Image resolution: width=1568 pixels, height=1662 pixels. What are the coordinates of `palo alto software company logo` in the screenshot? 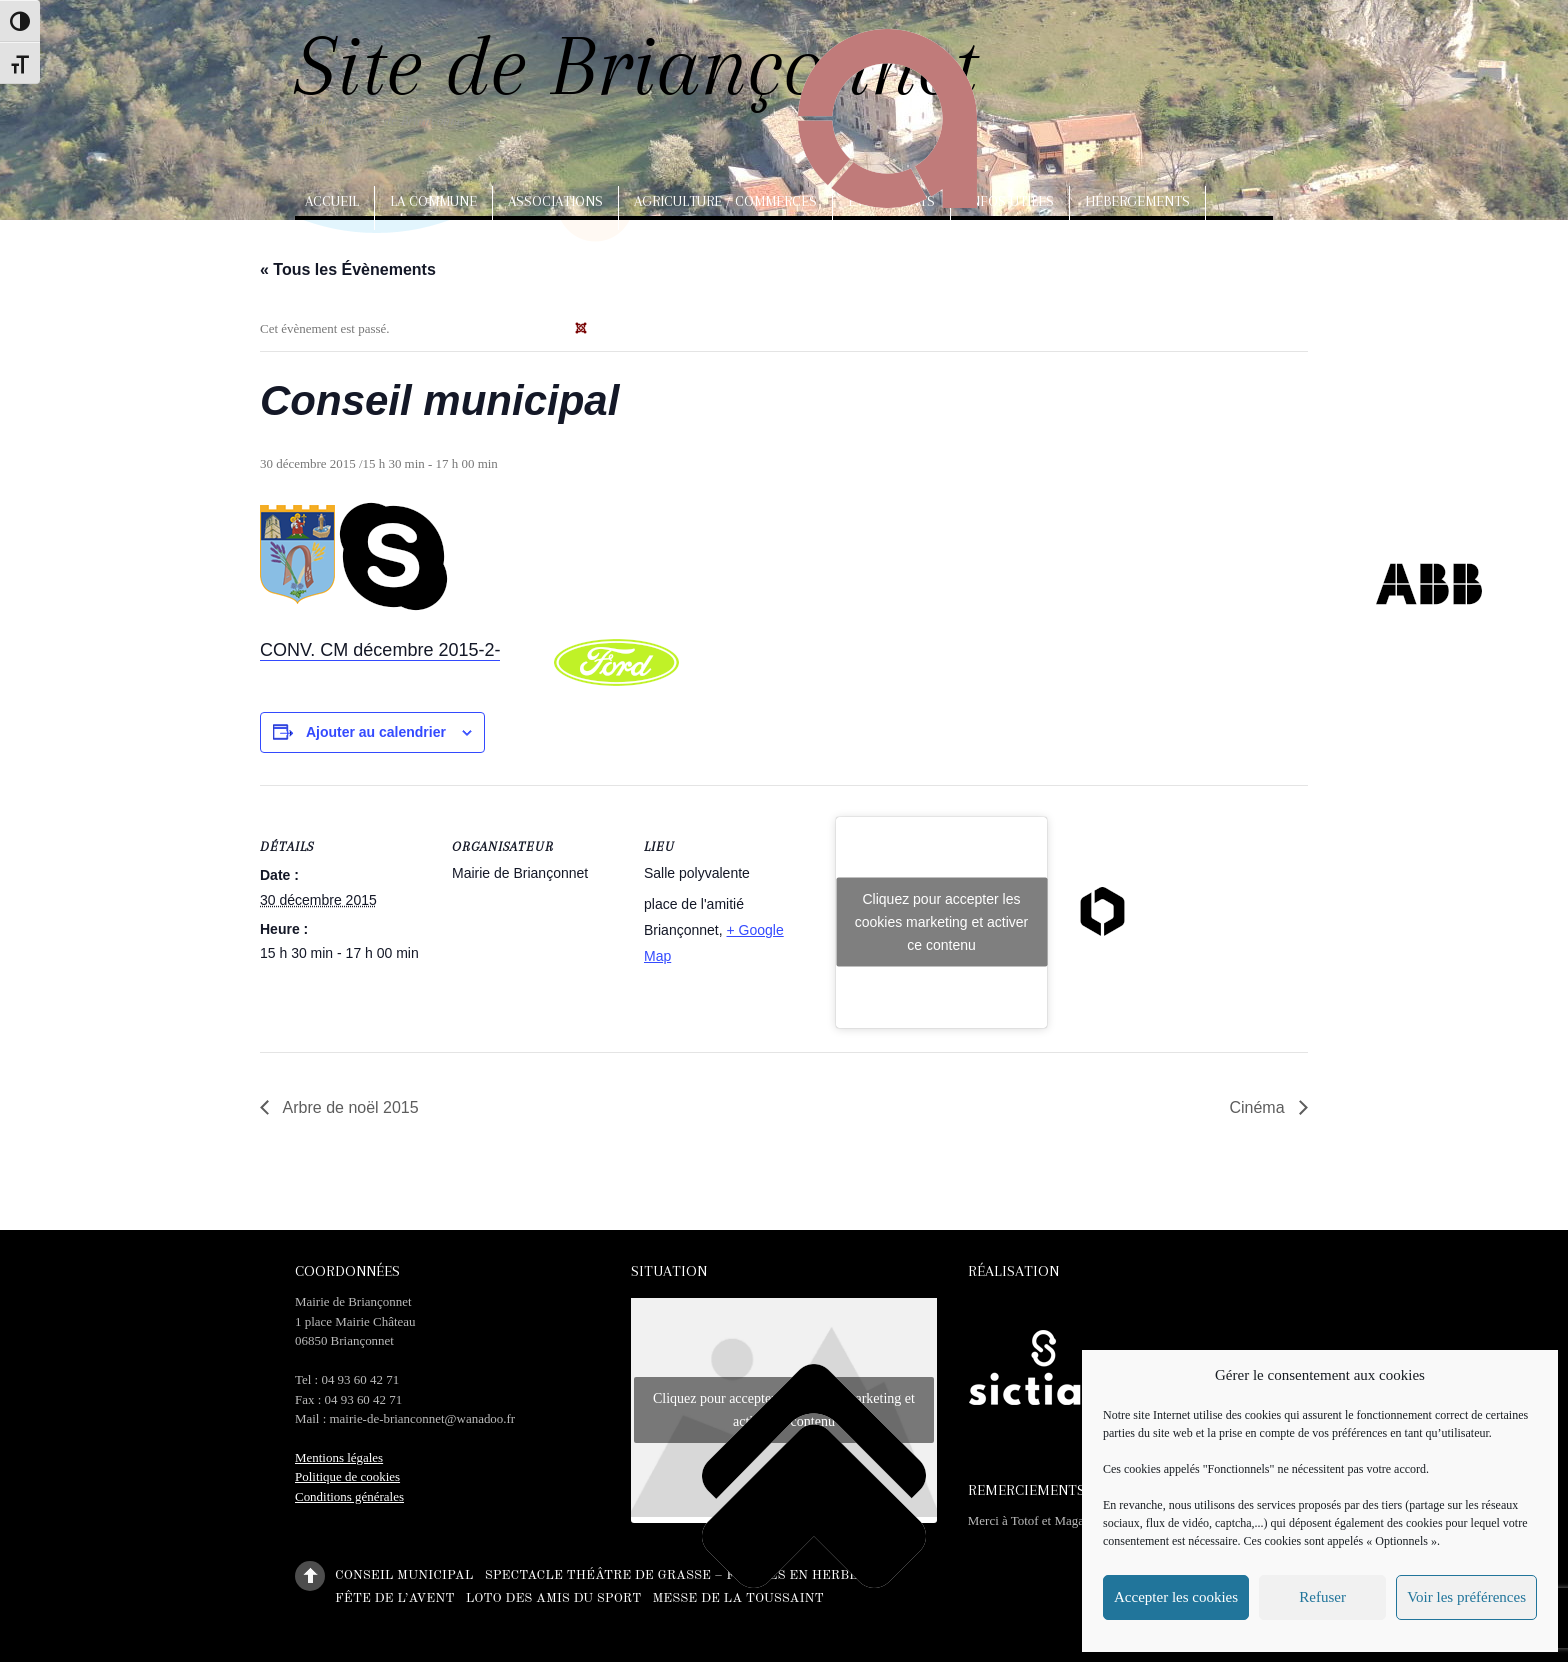 It's located at (814, 1476).